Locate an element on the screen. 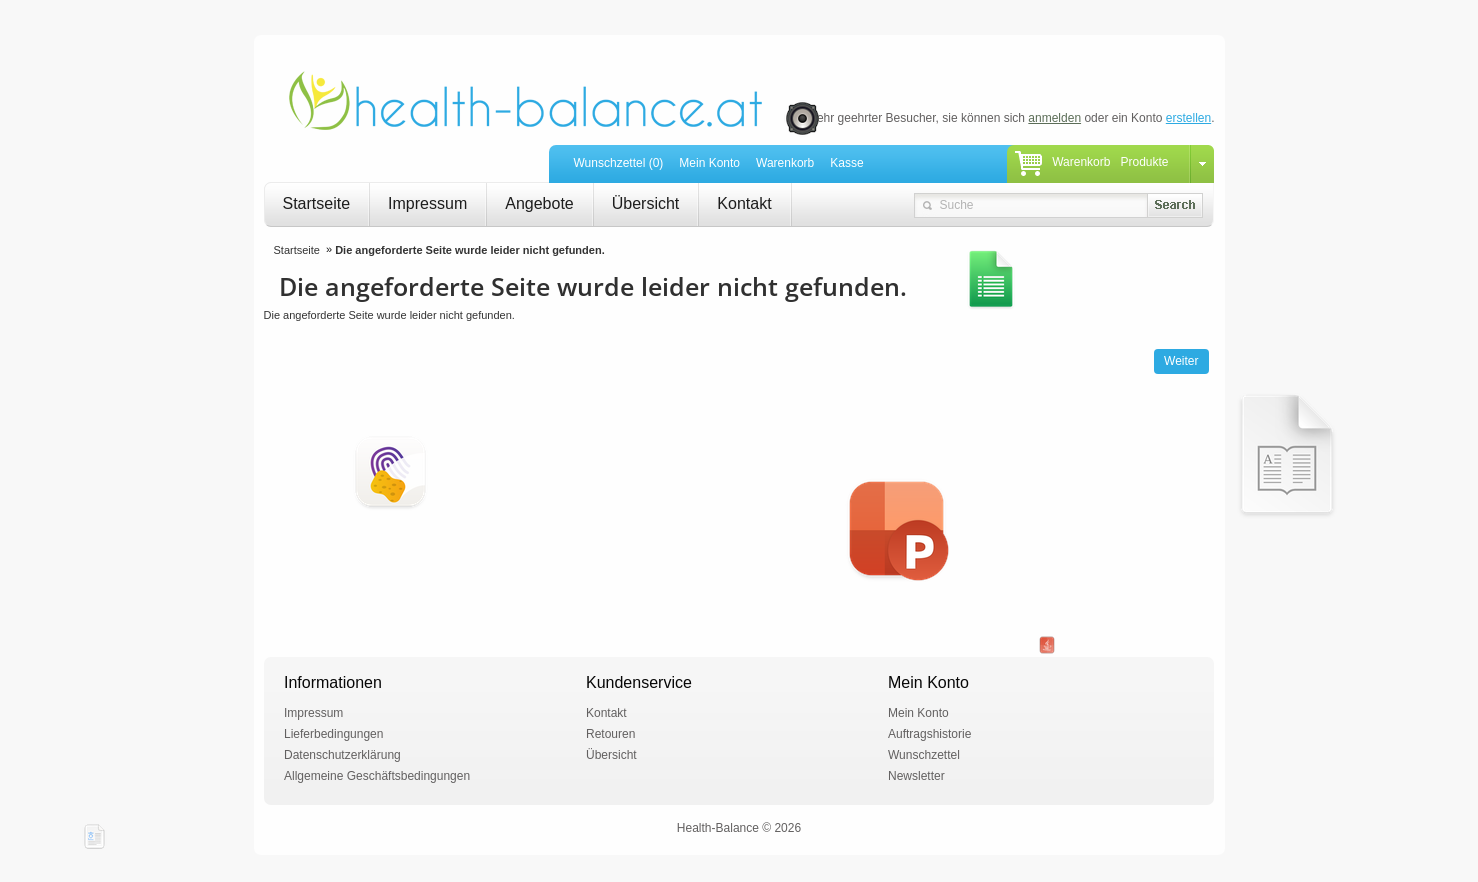 This screenshot has width=1478, height=882. hancom hangul word processor document file is located at coordinates (94, 836).